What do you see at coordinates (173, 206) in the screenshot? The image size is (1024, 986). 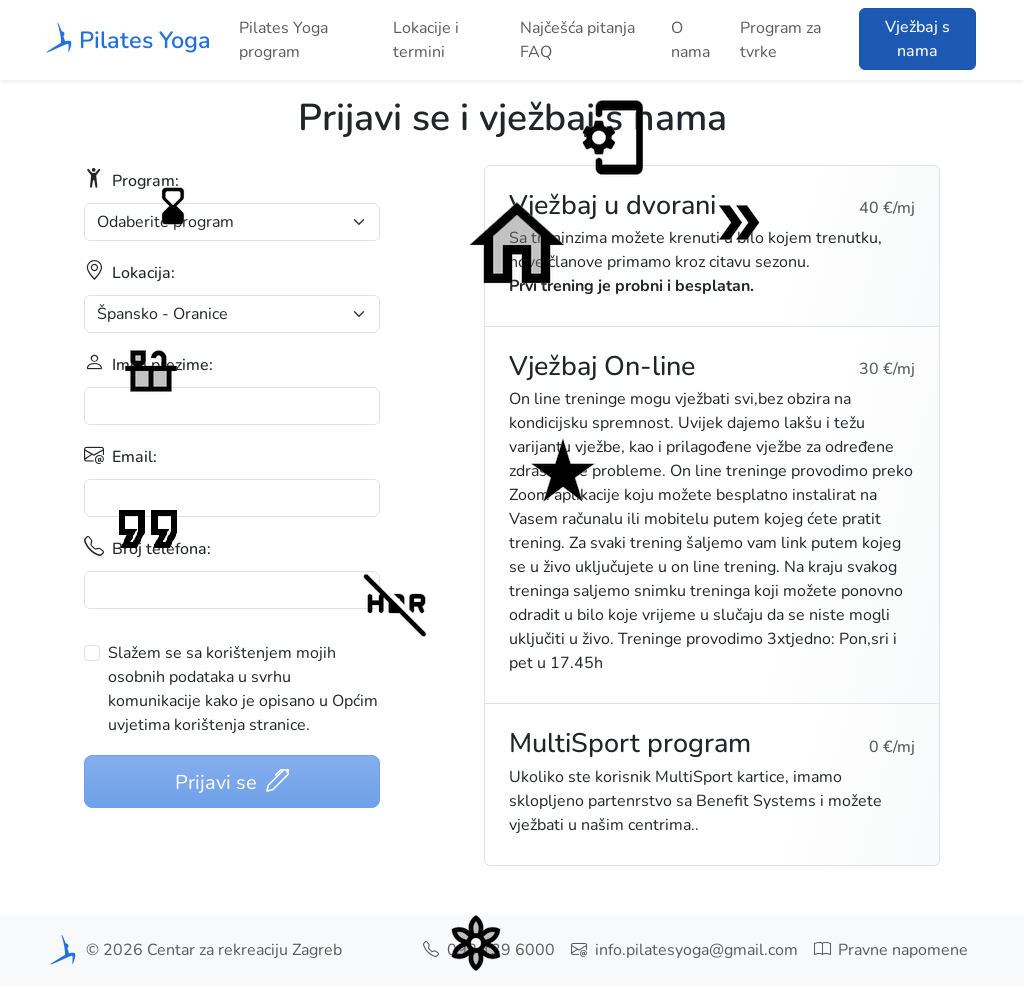 I see `indicates time remaining or countdown in progress` at bounding box center [173, 206].